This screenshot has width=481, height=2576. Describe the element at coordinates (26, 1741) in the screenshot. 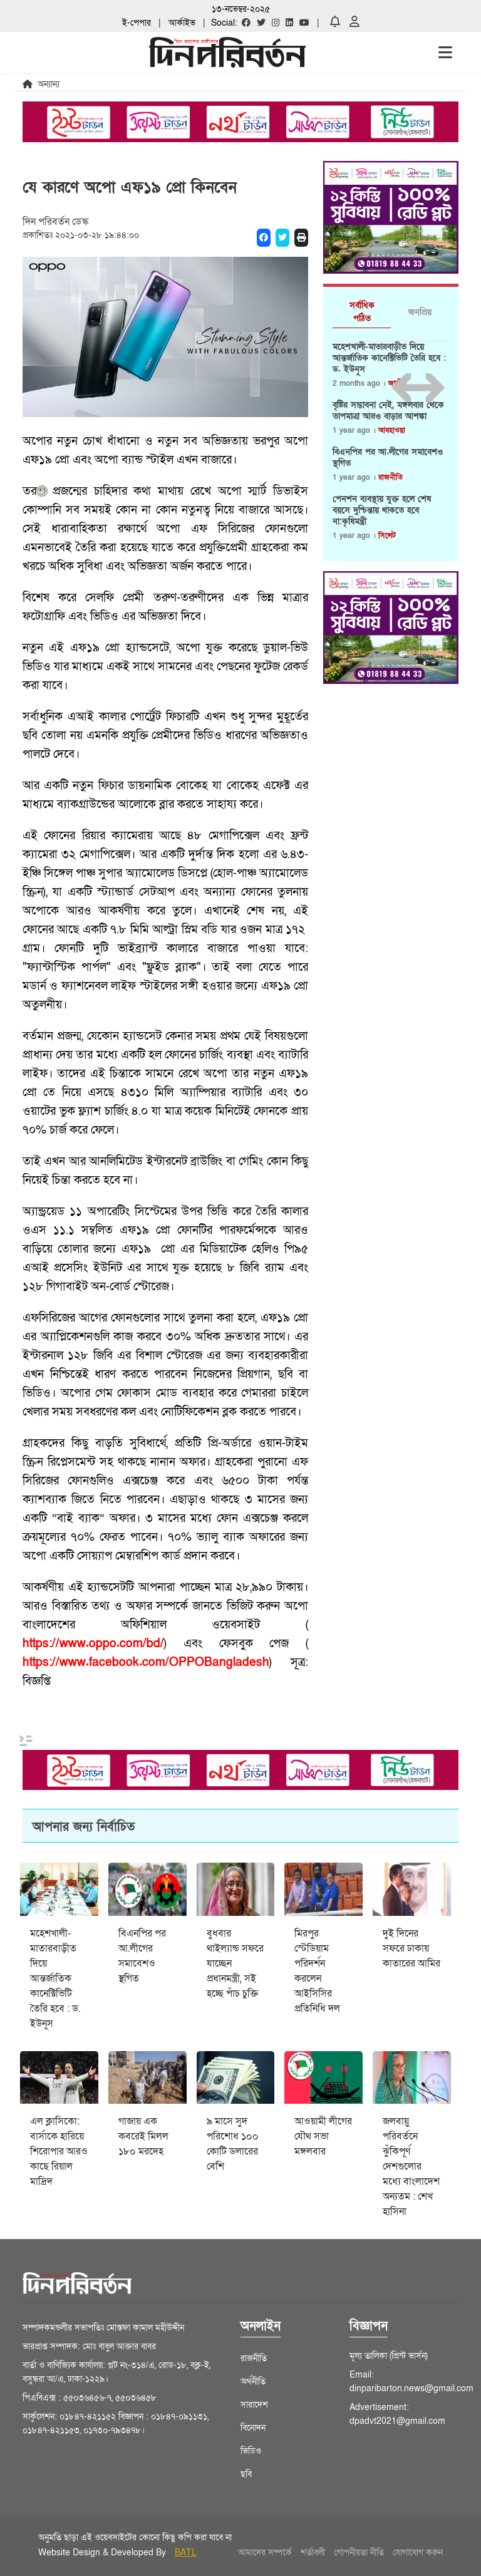

I see `increase text indentation` at that location.